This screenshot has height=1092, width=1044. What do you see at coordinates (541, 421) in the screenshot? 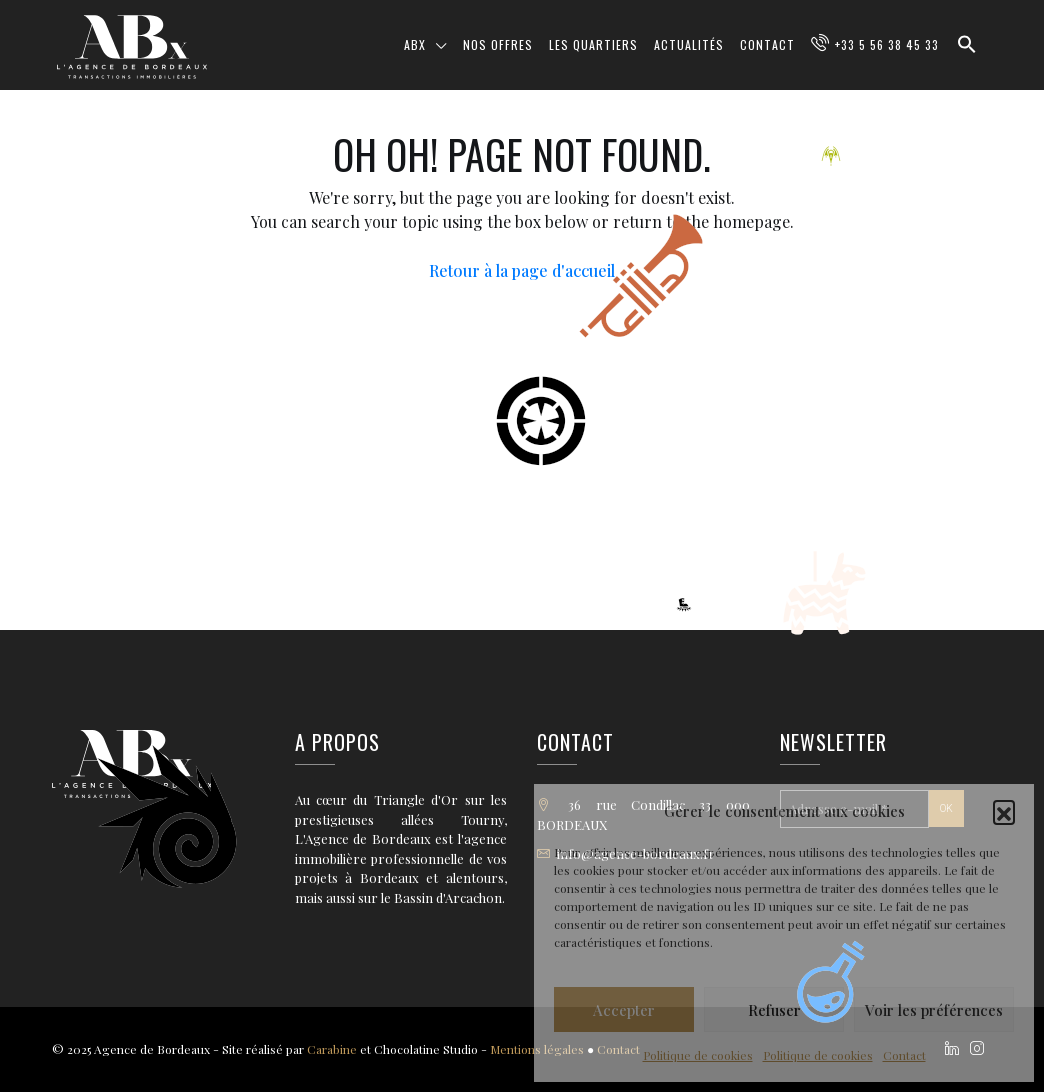
I see `aim or target an object in-game` at bounding box center [541, 421].